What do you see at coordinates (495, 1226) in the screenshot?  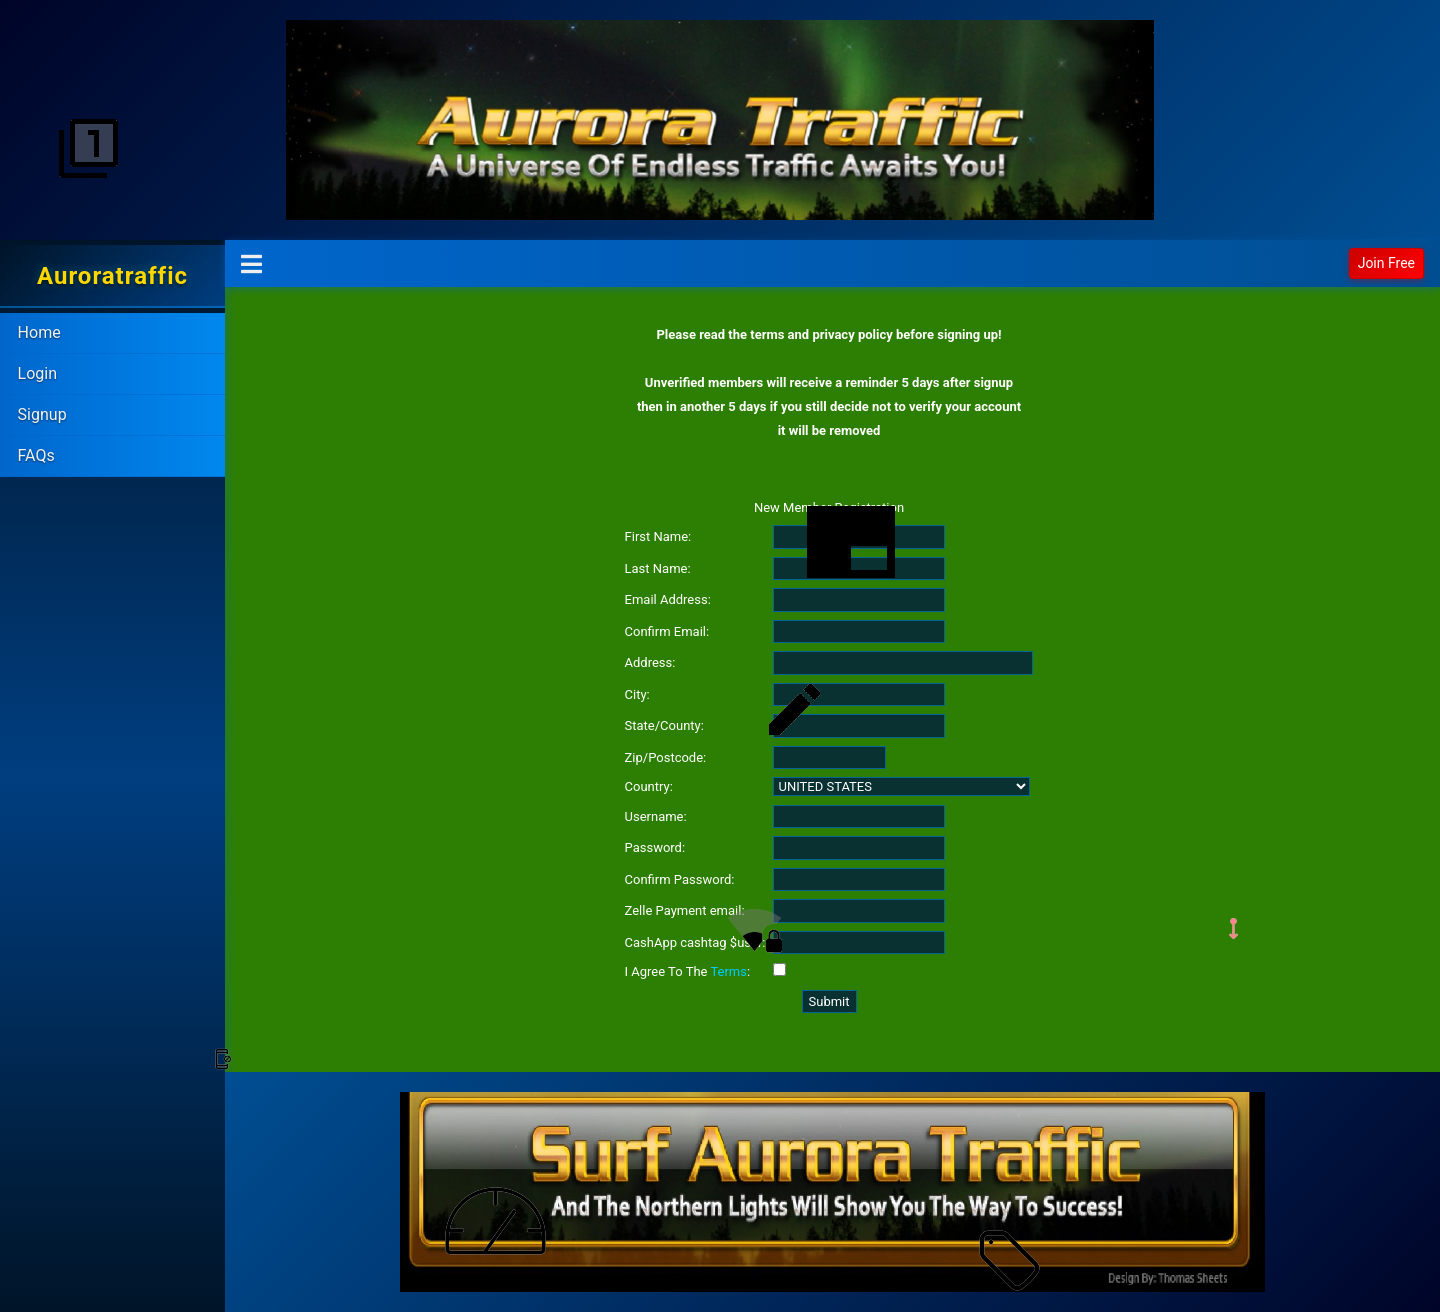 I see `view performance or speed metrics` at bounding box center [495, 1226].